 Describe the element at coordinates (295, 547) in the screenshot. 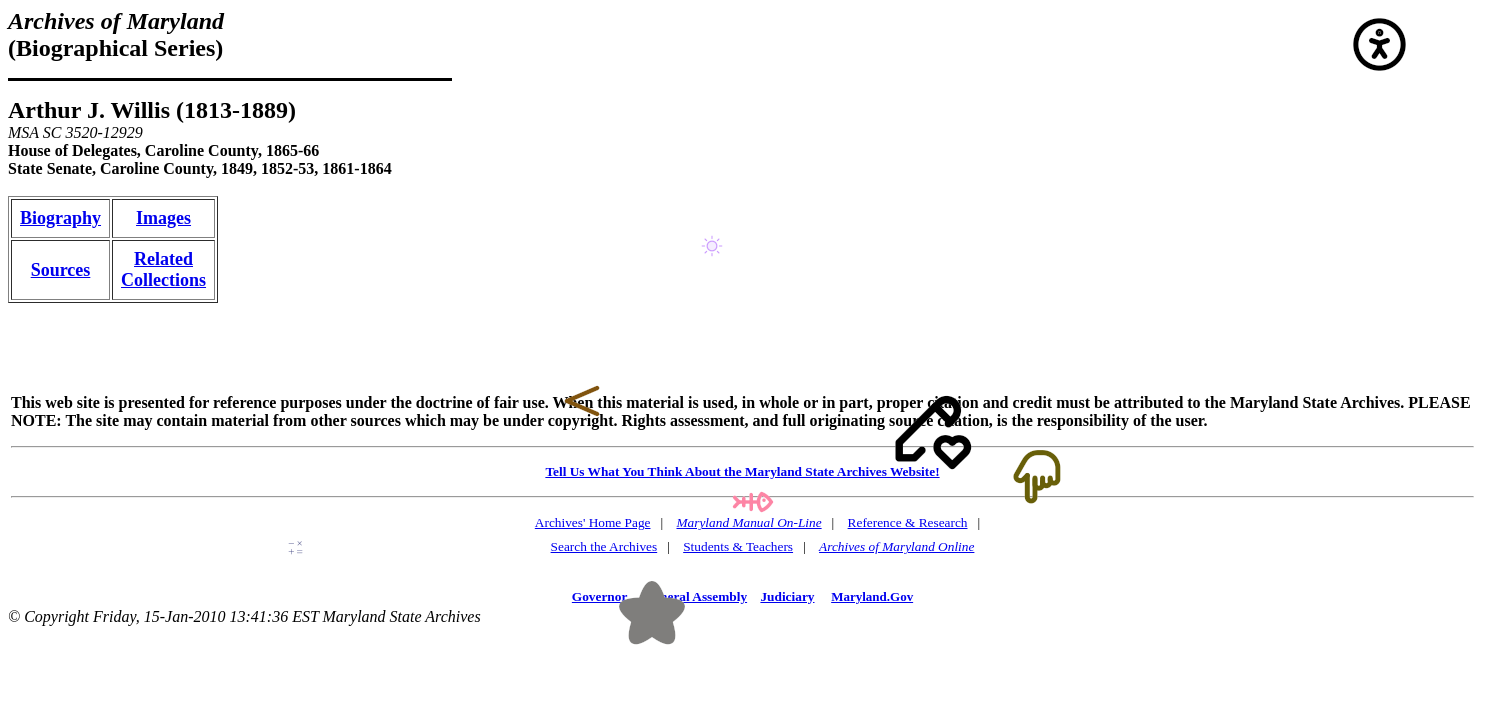

I see `access calculator or math functions` at that location.